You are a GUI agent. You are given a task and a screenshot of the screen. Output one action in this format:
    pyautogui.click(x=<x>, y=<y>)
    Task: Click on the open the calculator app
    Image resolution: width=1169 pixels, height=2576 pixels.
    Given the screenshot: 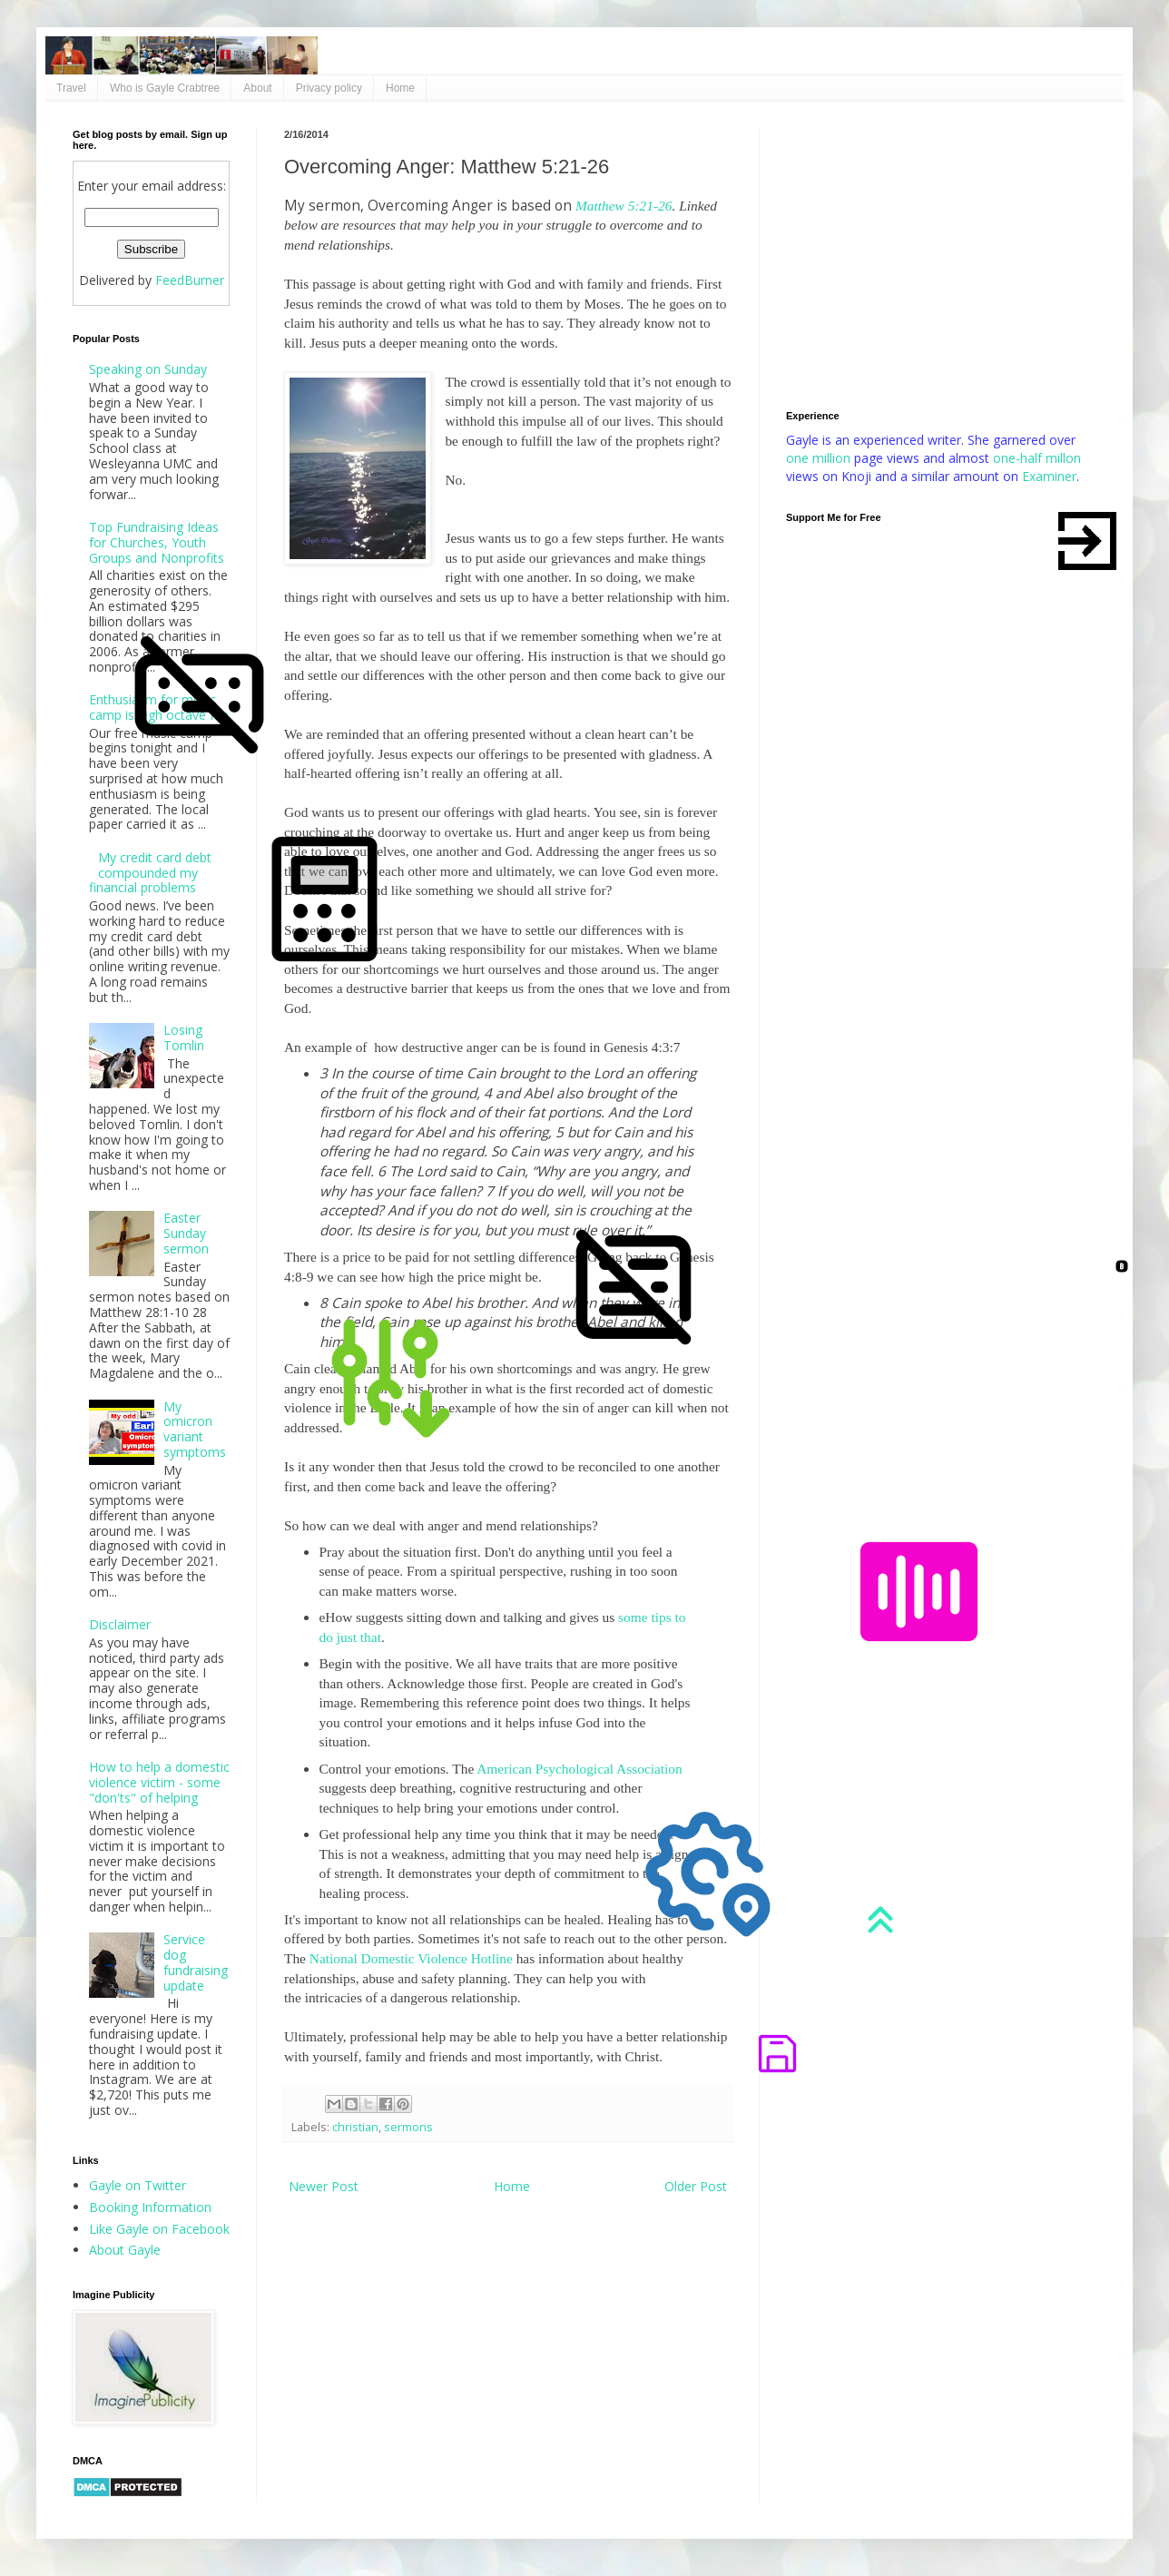 What is the action you would take?
    pyautogui.click(x=324, y=899)
    